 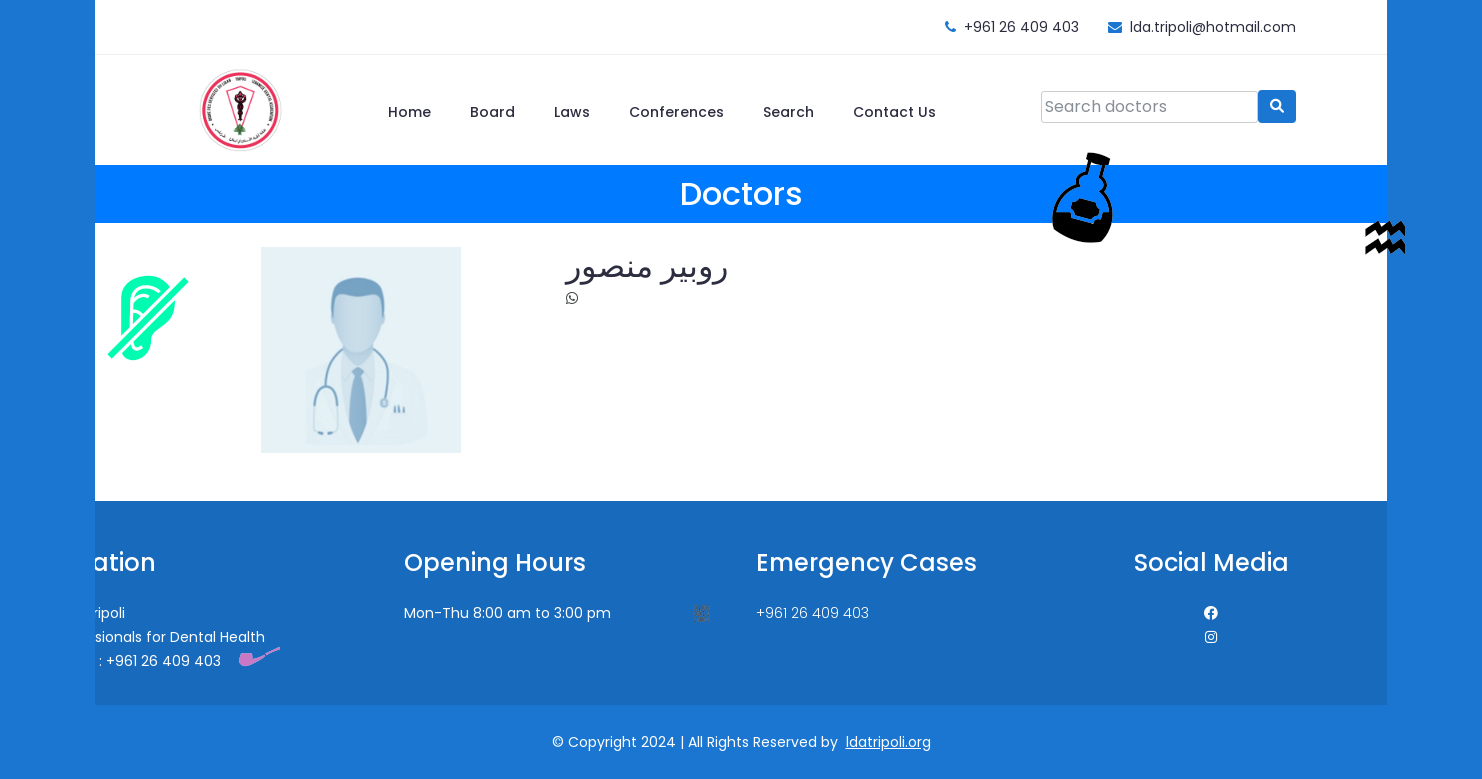 What do you see at coordinates (148, 318) in the screenshot?
I see `indicates hearing assistance is unavailable` at bounding box center [148, 318].